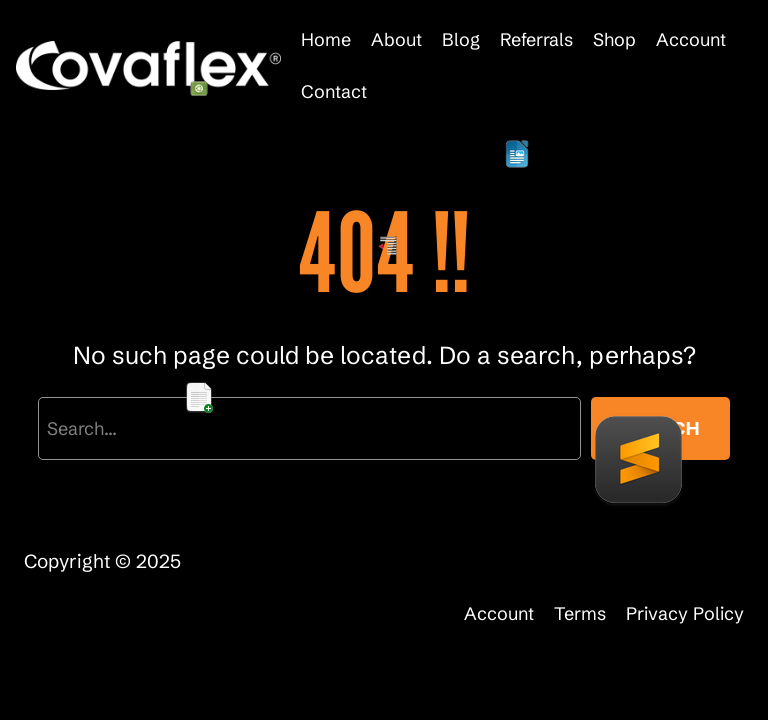 The height and width of the screenshot is (720, 768). What do you see at coordinates (387, 245) in the screenshot?
I see `decrease text indentation` at bounding box center [387, 245].